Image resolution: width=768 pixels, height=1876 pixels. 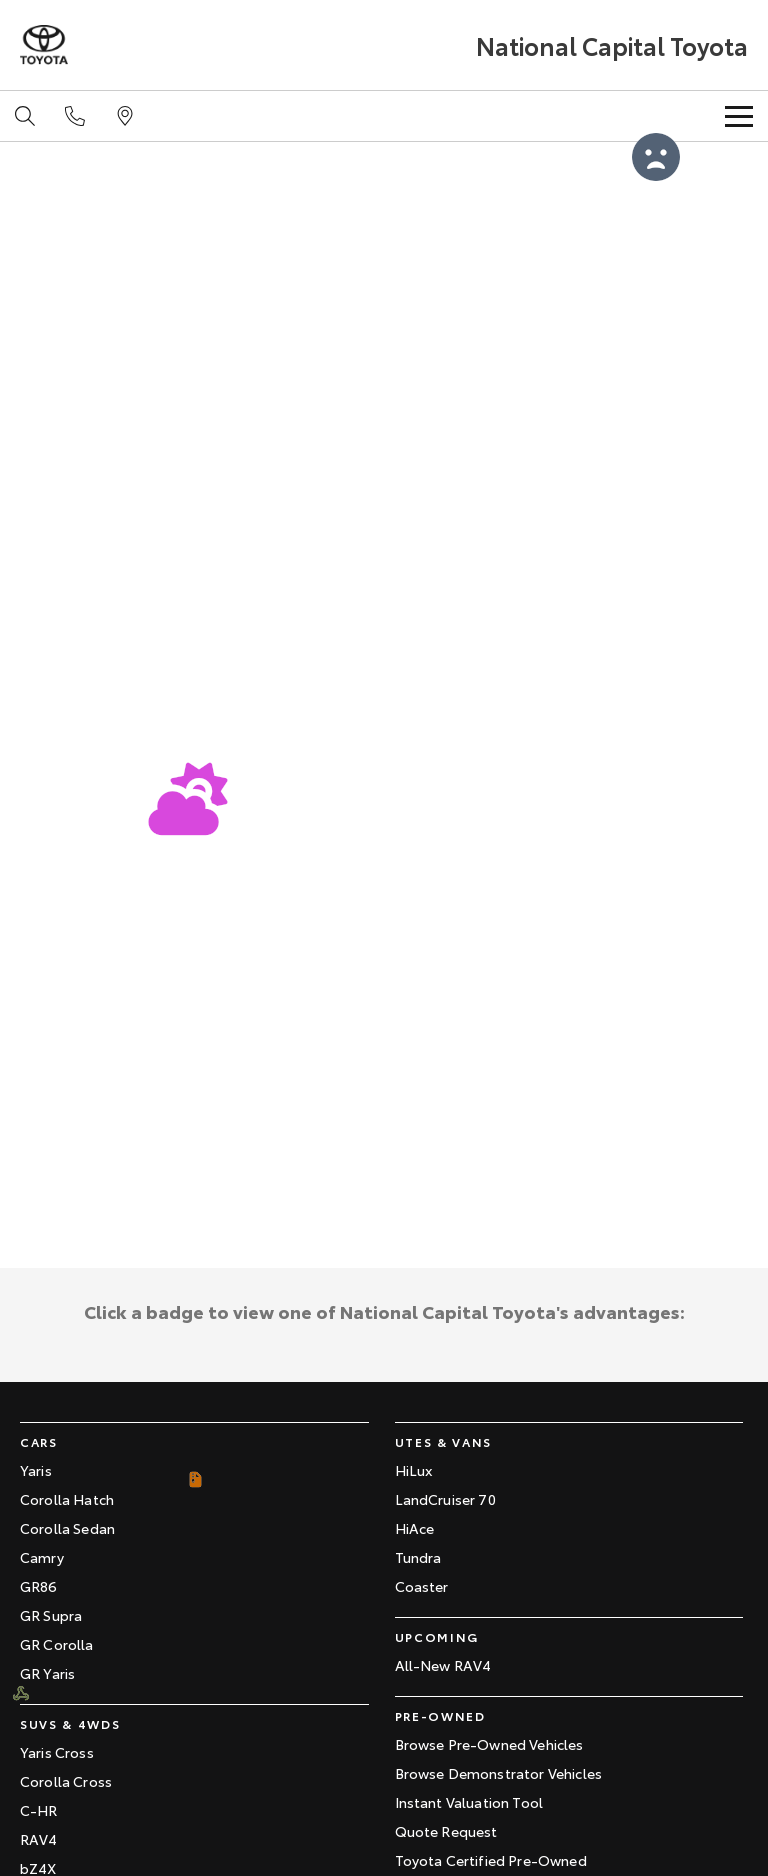 What do you see at coordinates (656, 157) in the screenshot?
I see `indicate negative feedback or dissatisfaction` at bounding box center [656, 157].